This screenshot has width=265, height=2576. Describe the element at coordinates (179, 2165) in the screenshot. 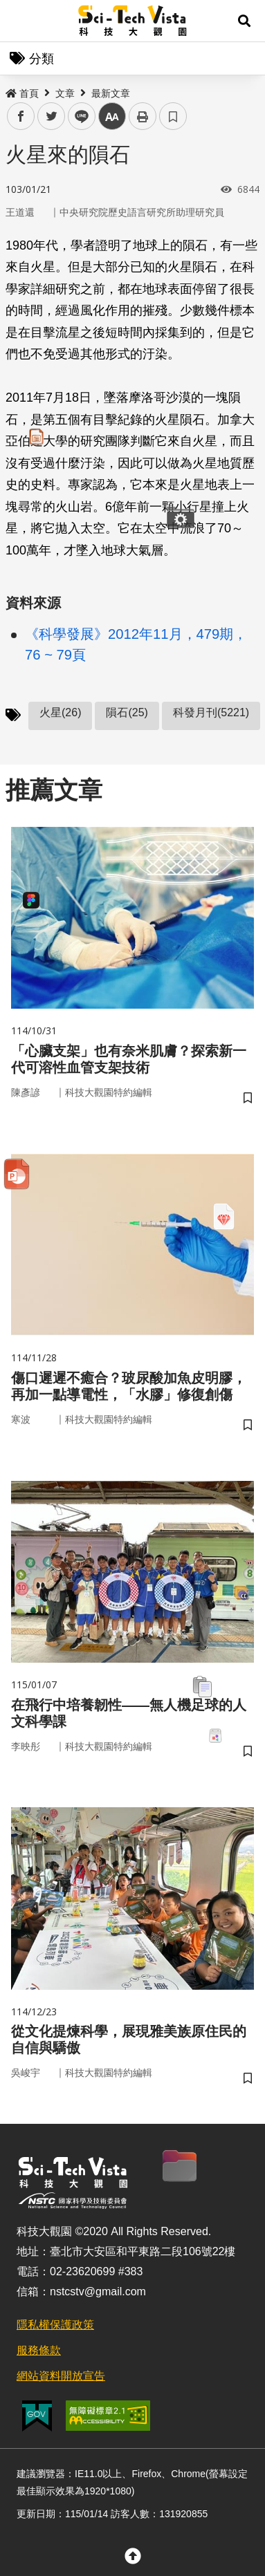

I see `view contents of an open folder` at that location.